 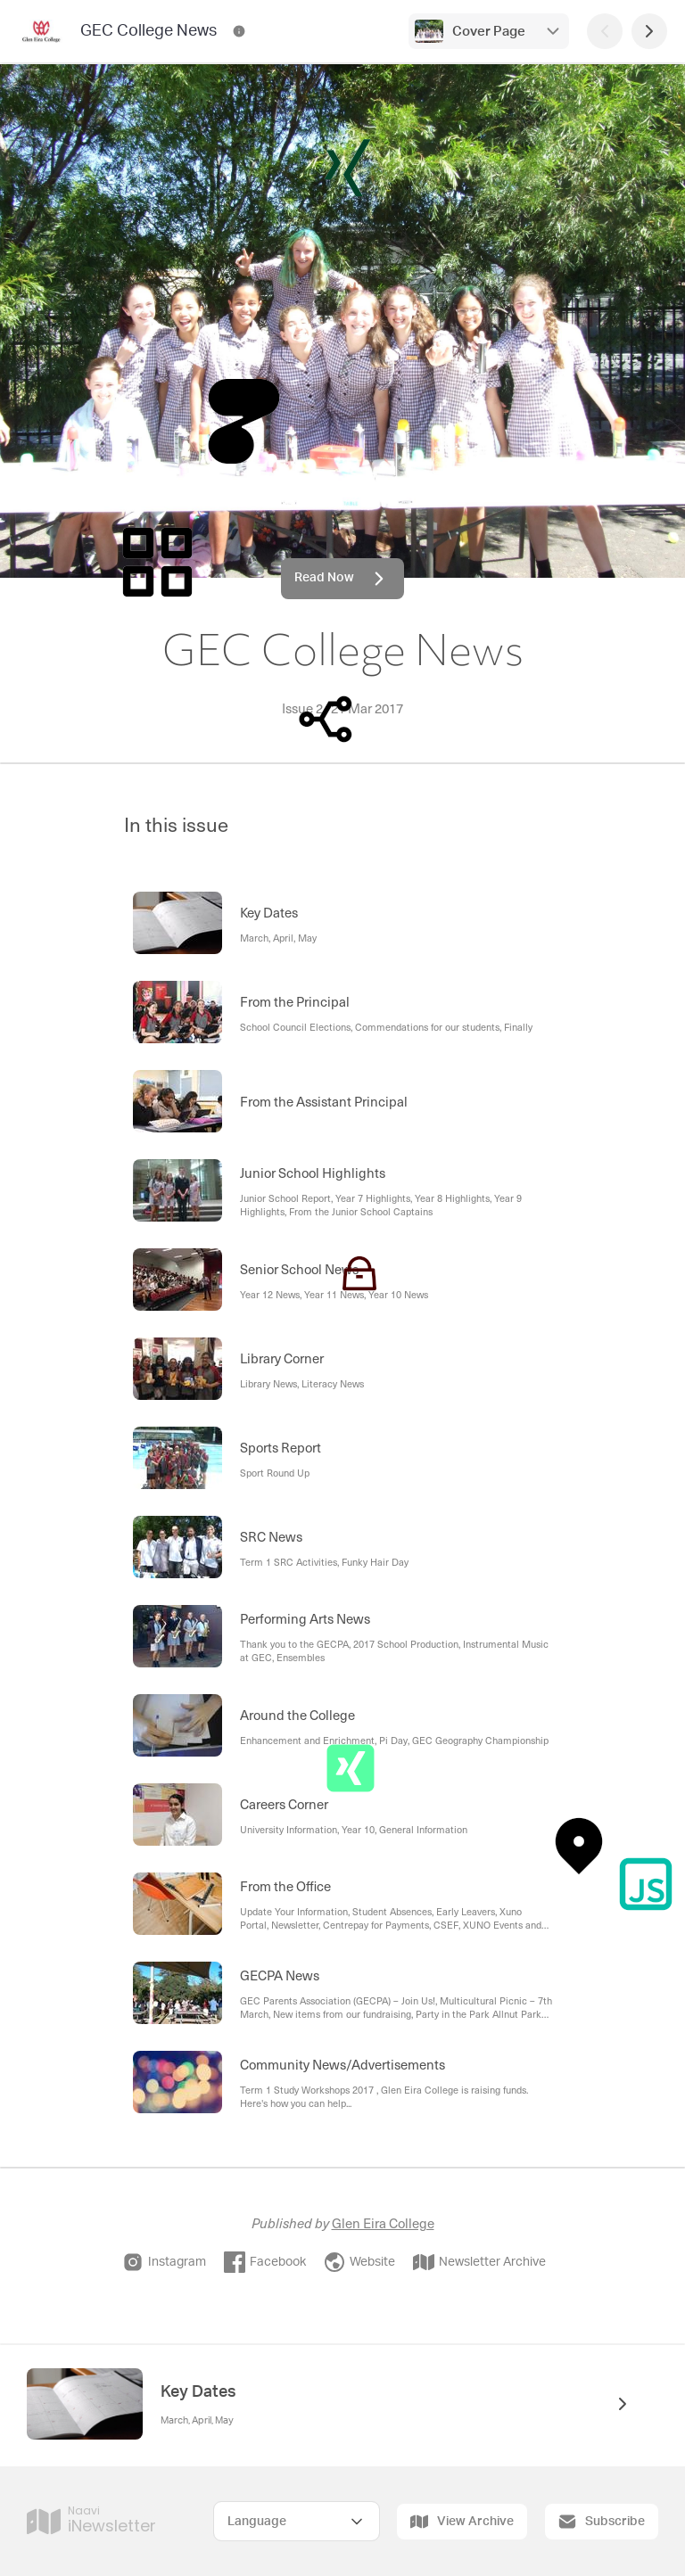 What do you see at coordinates (646, 1884) in the screenshot?
I see `indicates a JavaScript file or code component` at bounding box center [646, 1884].